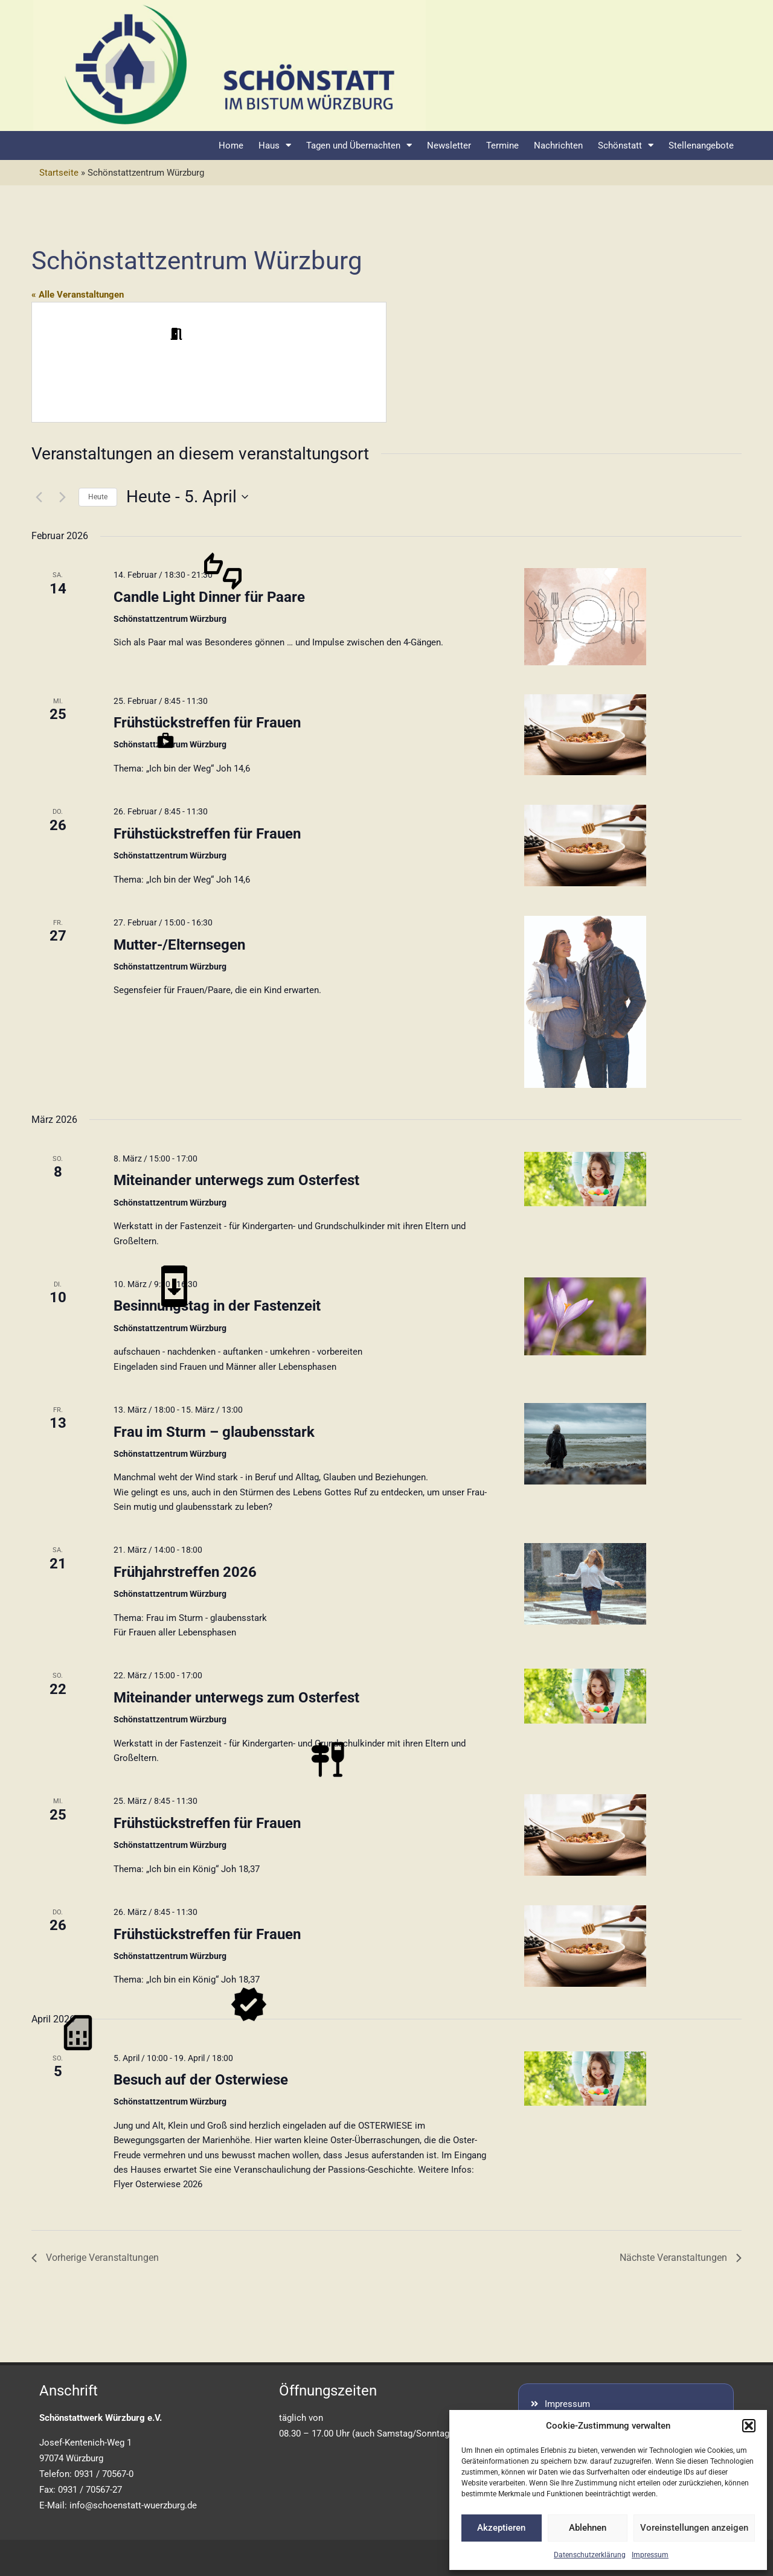 Image resolution: width=773 pixels, height=2576 pixels. Describe the element at coordinates (78, 2033) in the screenshot. I see `view sim card information` at that location.